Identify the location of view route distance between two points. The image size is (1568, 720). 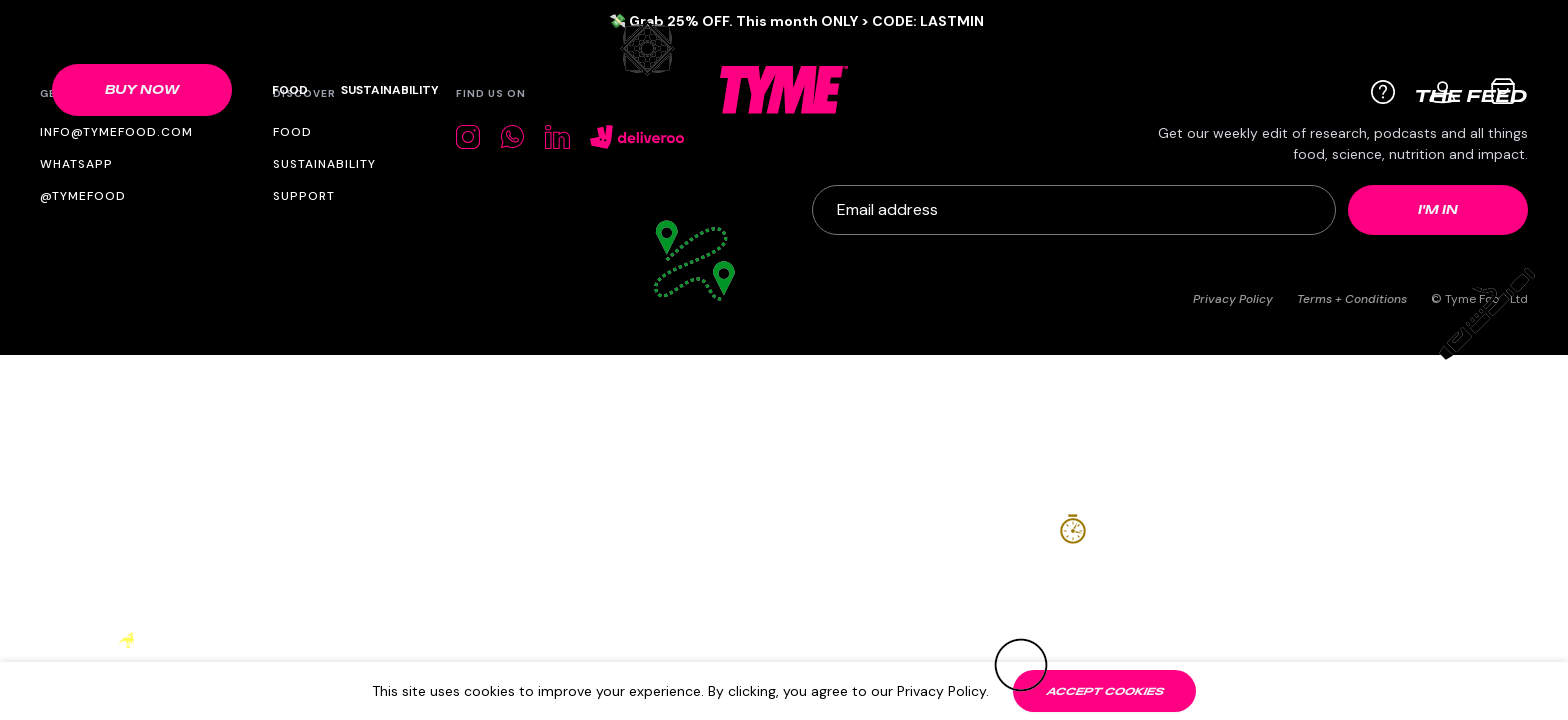
(694, 260).